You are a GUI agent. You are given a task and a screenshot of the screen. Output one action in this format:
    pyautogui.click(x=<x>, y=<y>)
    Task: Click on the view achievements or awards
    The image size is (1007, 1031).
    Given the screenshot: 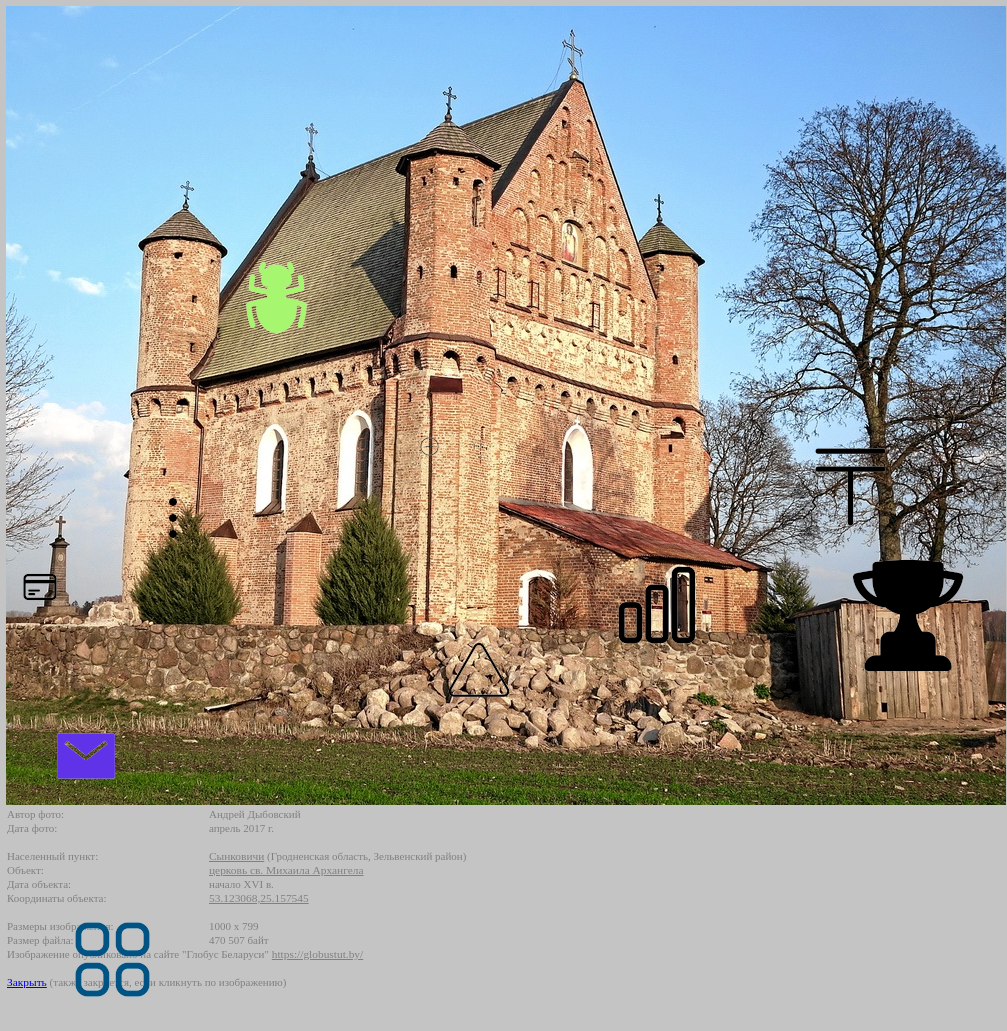 What is the action you would take?
    pyautogui.click(x=908, y=615)
    